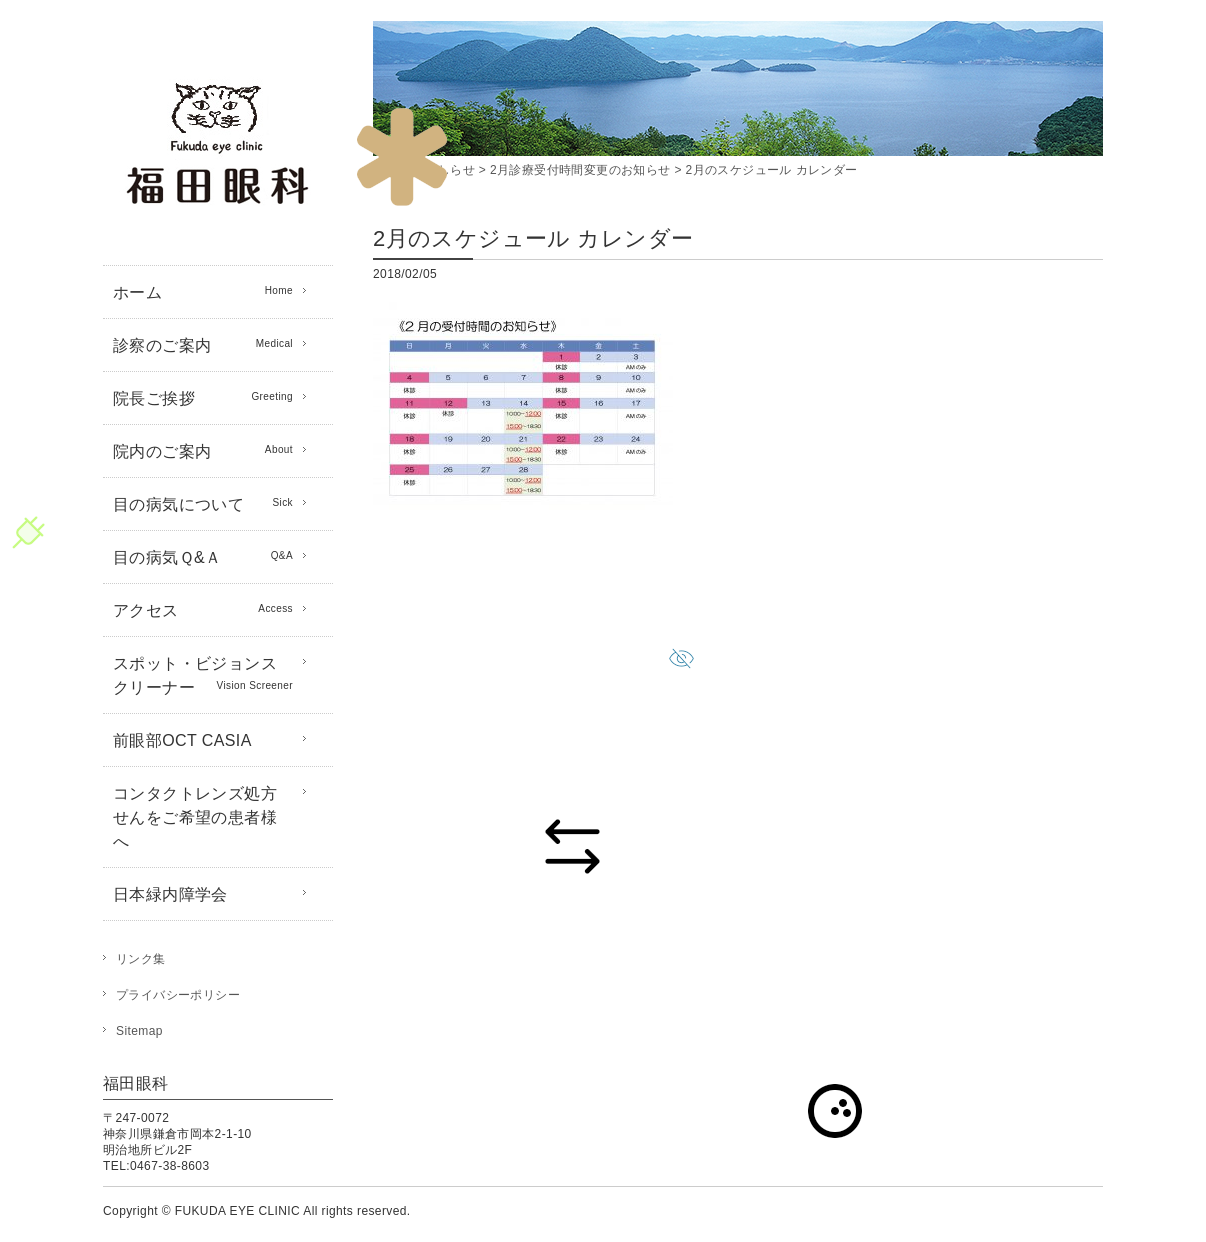 This screenshot has width=1206, height=1242. What do you see at coordinates (572, 846) in the screenshot?
I see `swap or exchange items` at bounding box center [572, 846].